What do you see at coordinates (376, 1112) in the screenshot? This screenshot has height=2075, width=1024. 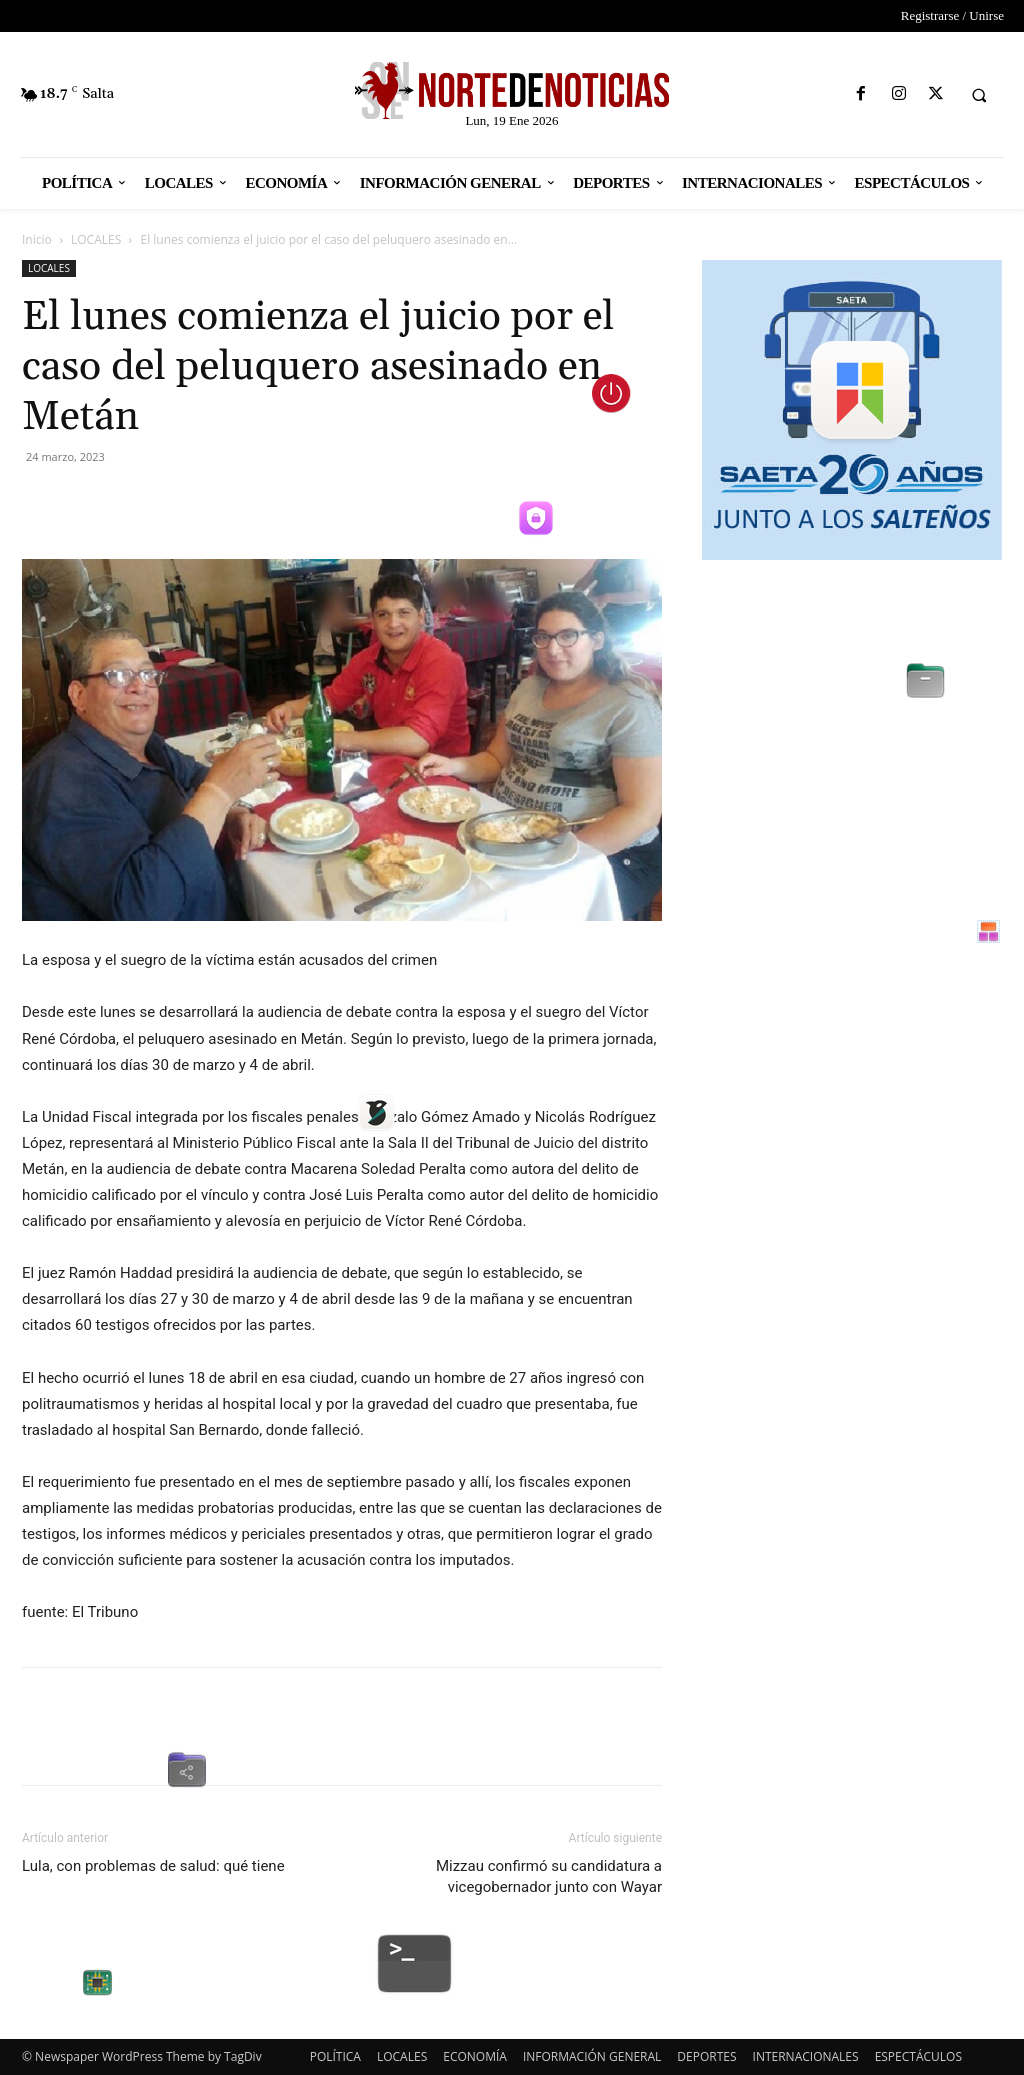 I see `open orca slicer 3d printing software` at bounding box center [376, 1112].